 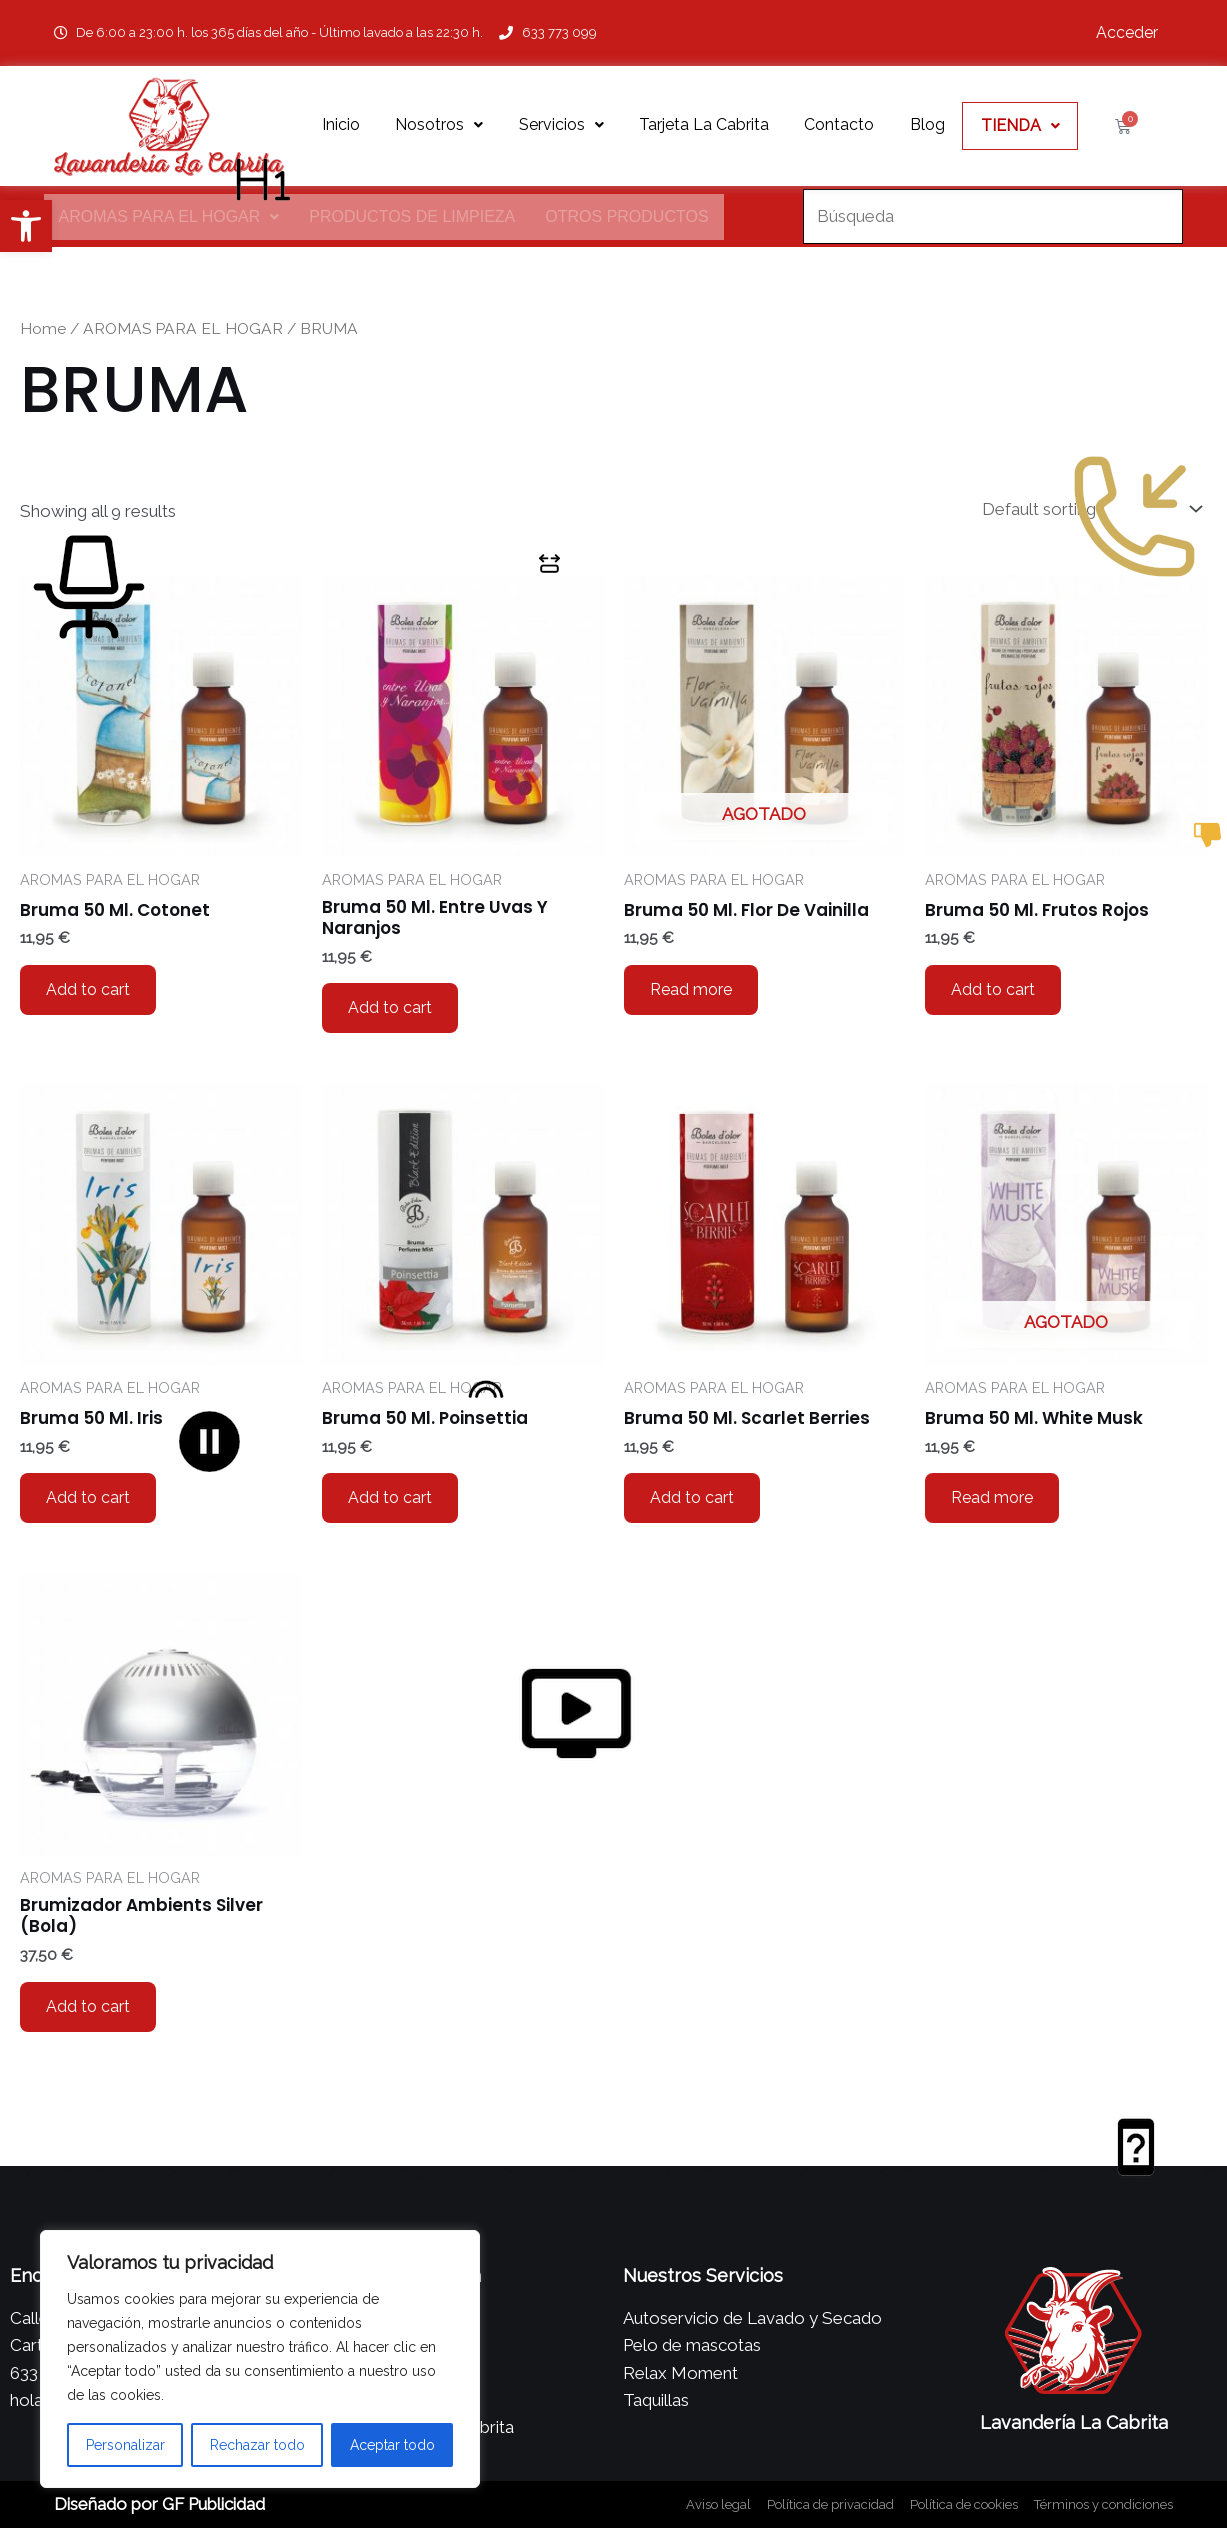 I want to click on access workspace or office settings, so click(x=89, y=587).